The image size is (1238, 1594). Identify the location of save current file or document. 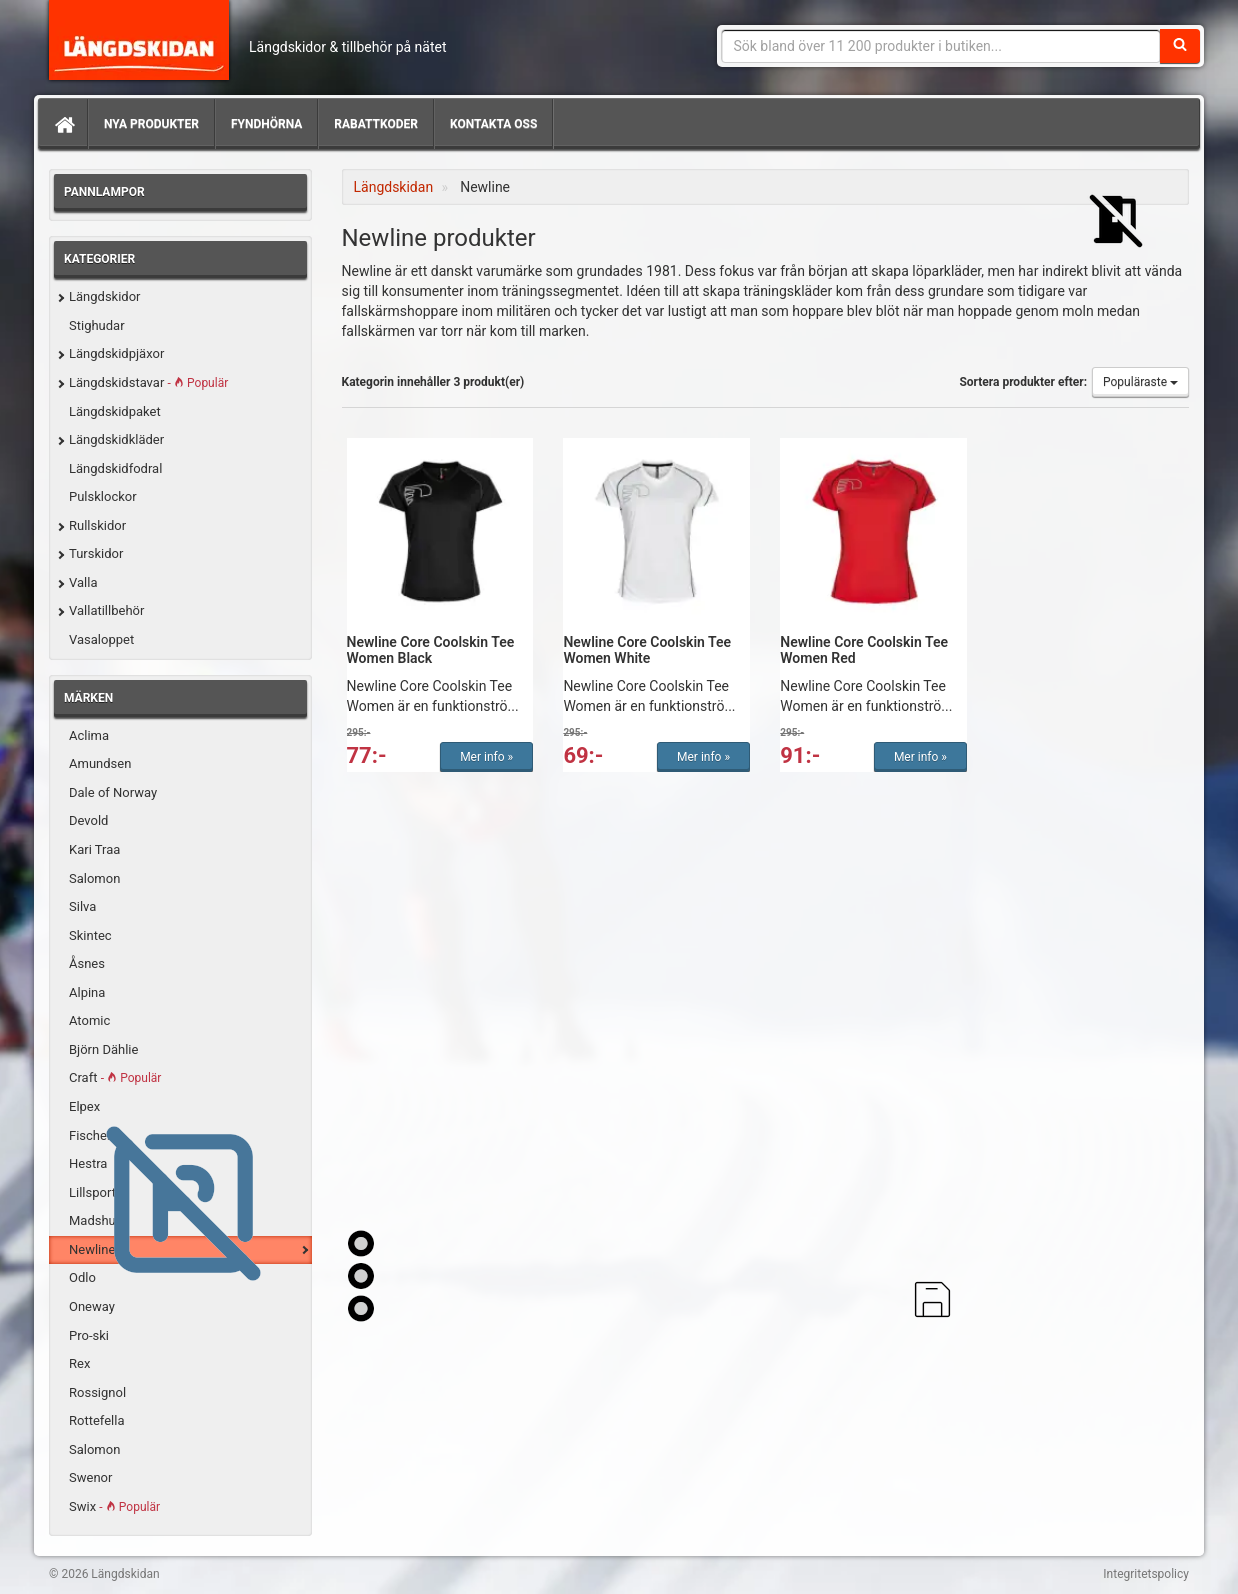
(932, 1299).